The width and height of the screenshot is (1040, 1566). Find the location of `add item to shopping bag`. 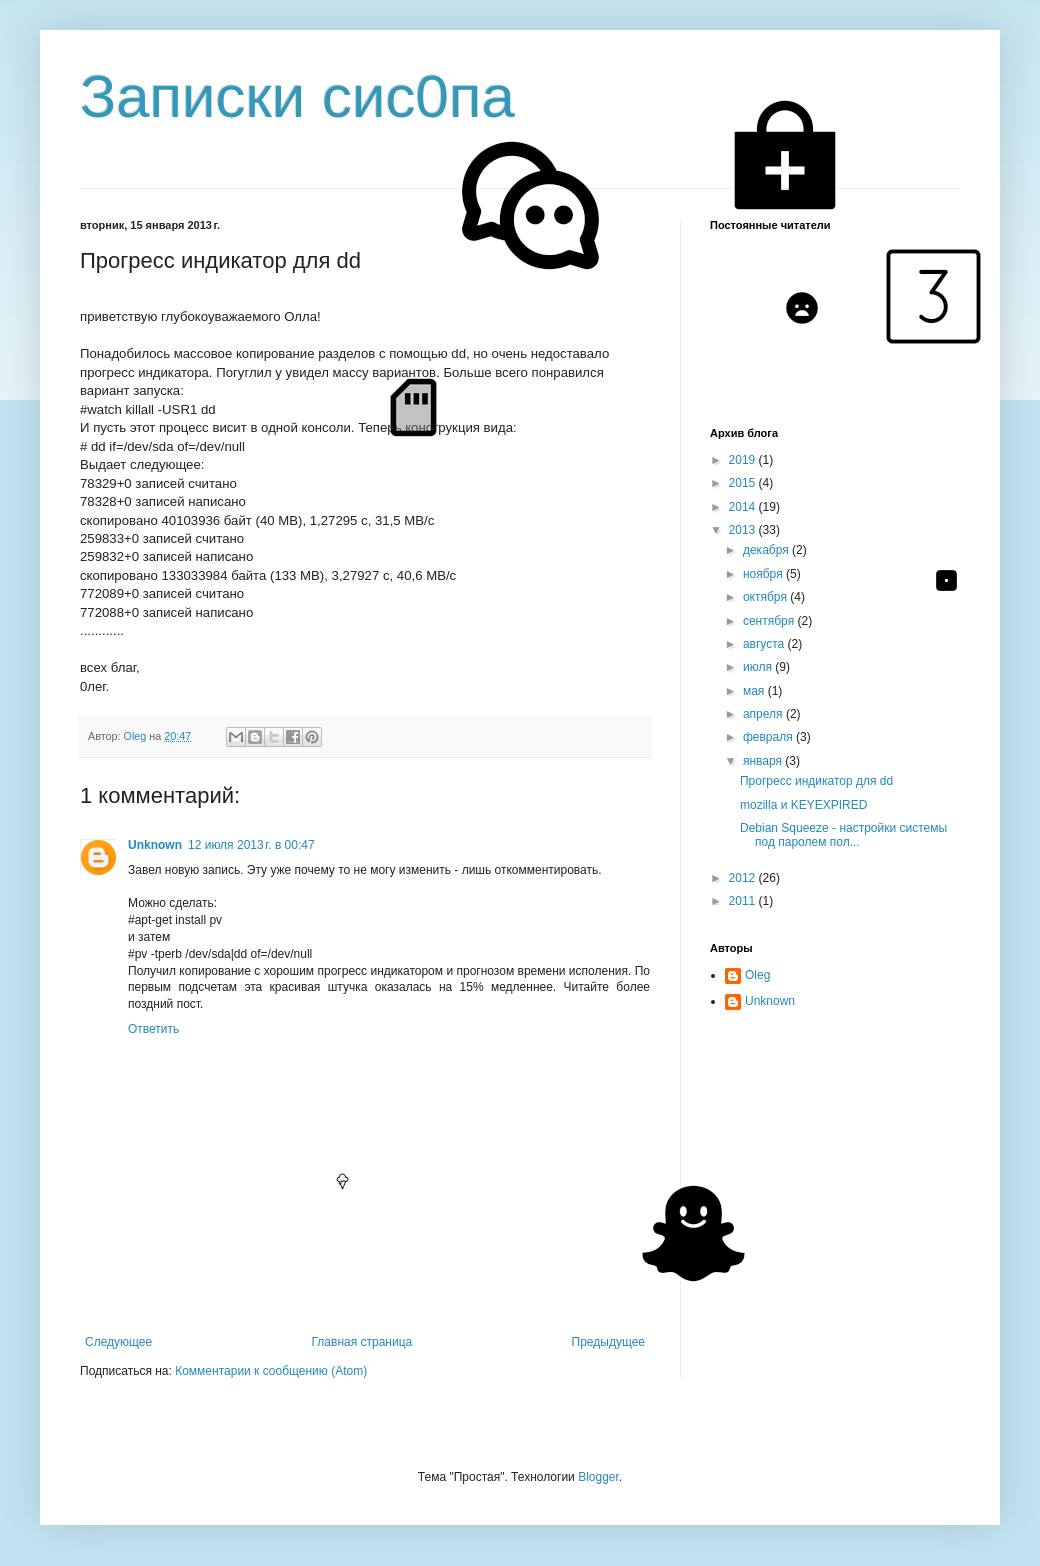

add item to shopping bag is located at coordinates (785, 155).